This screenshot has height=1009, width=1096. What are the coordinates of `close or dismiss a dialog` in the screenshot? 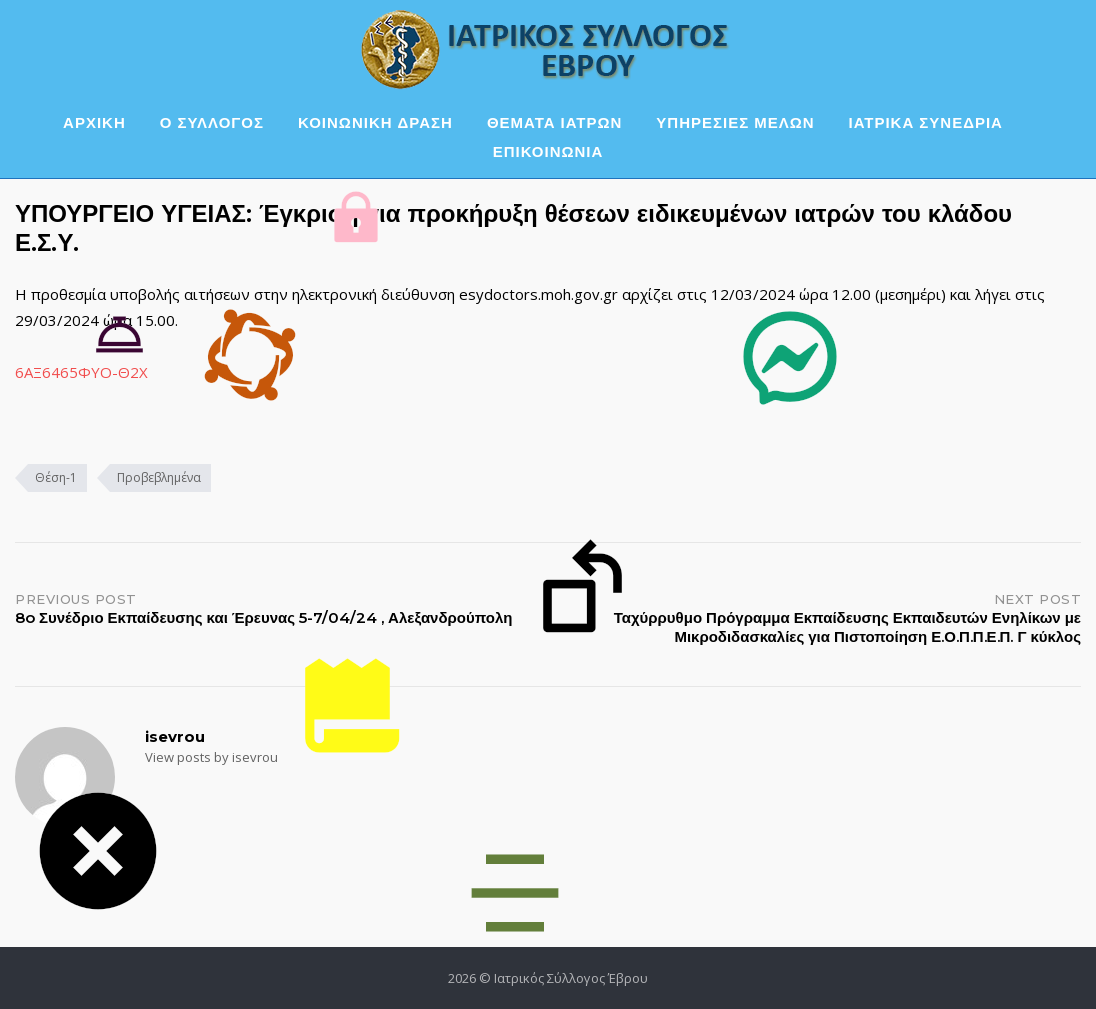 It's located at (98, 851).